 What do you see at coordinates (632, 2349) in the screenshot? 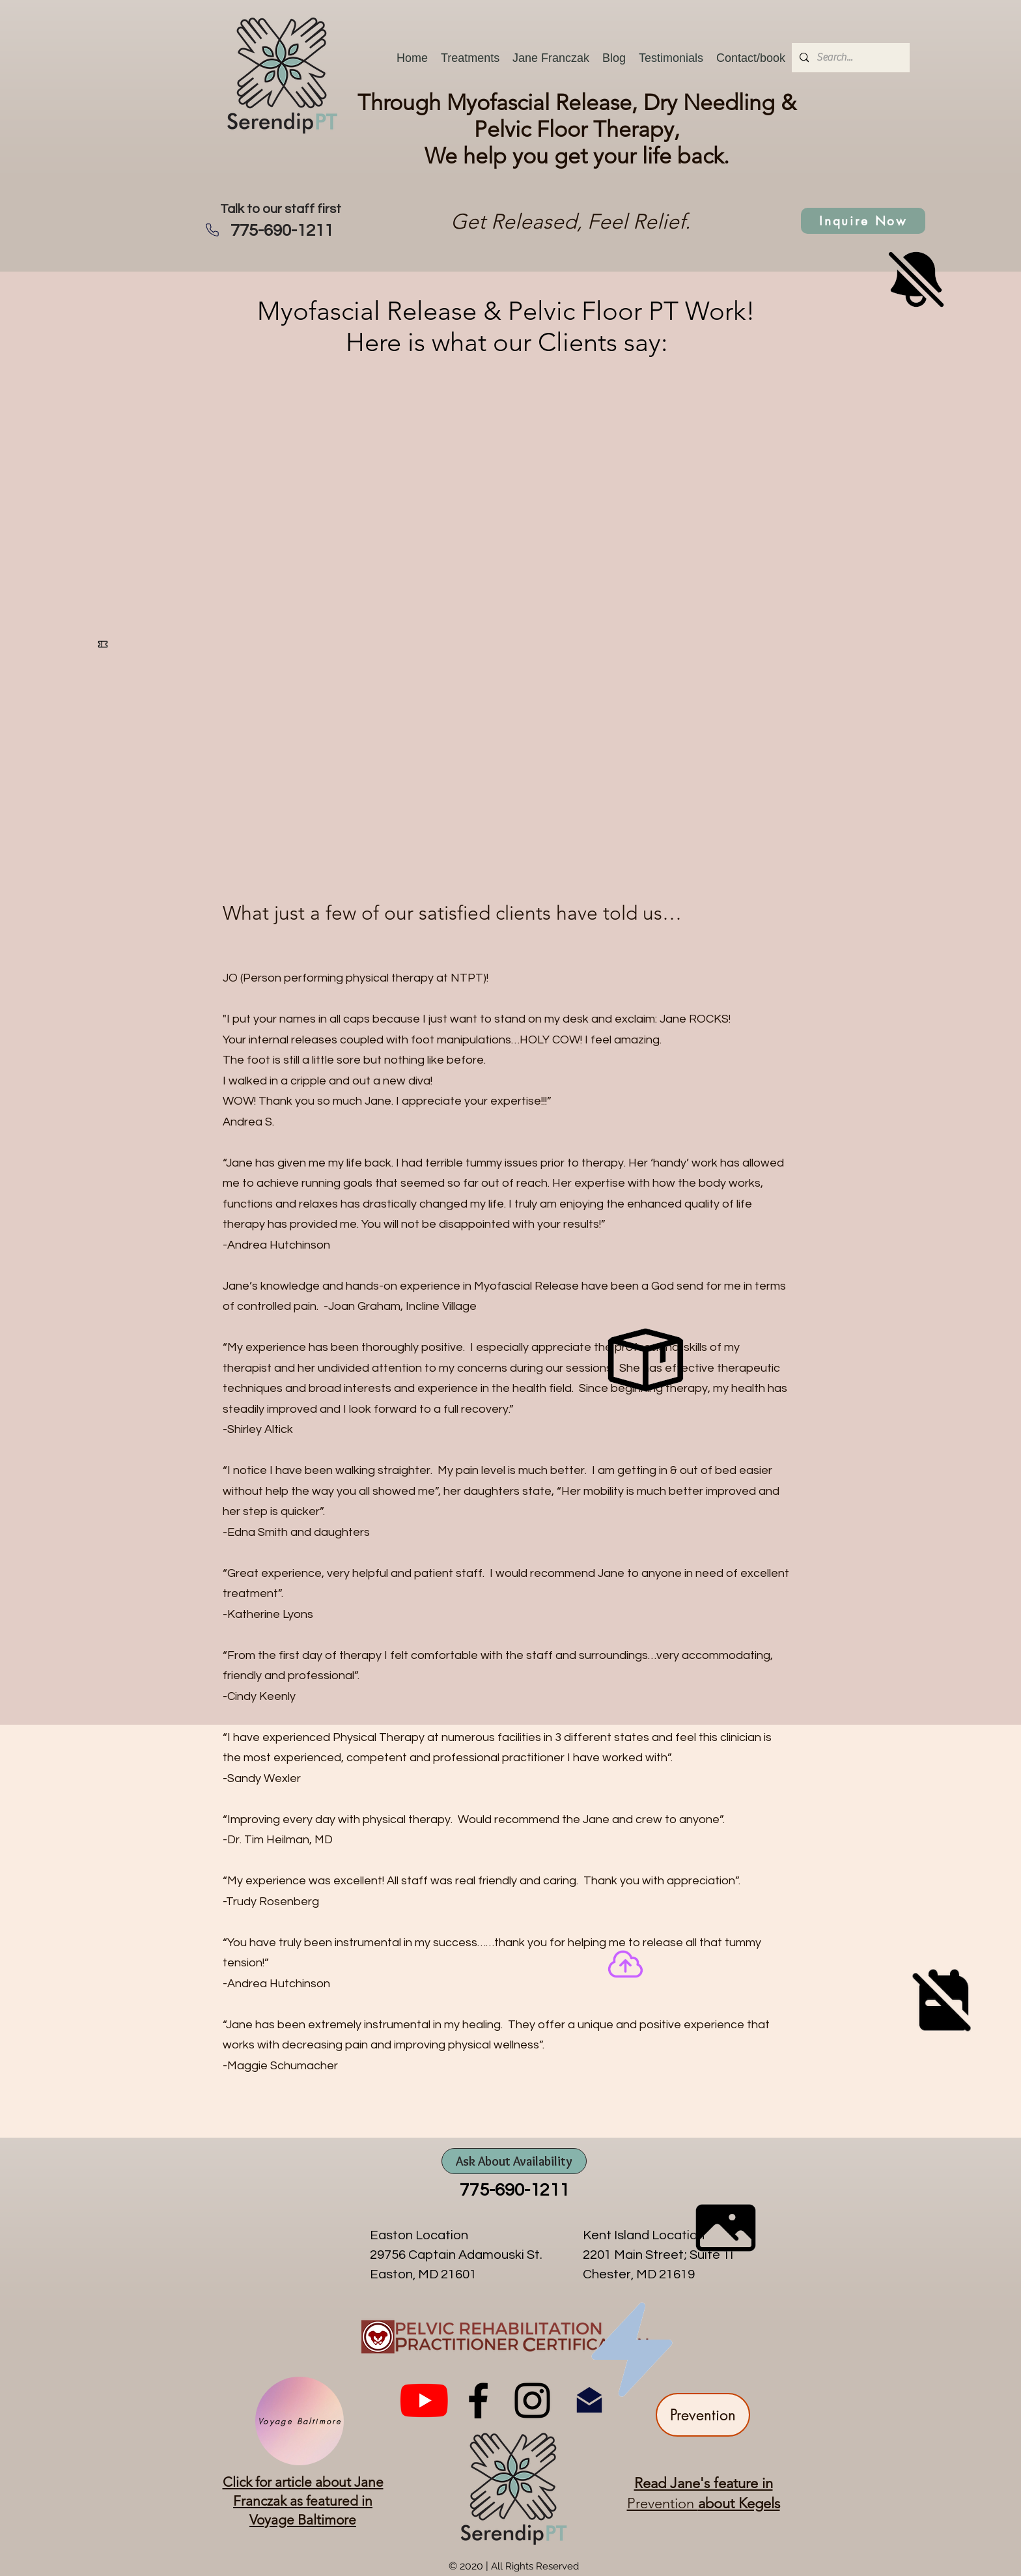
I see `indicates flash or lightning mode is enabled` at bounding box center [632, 2349].